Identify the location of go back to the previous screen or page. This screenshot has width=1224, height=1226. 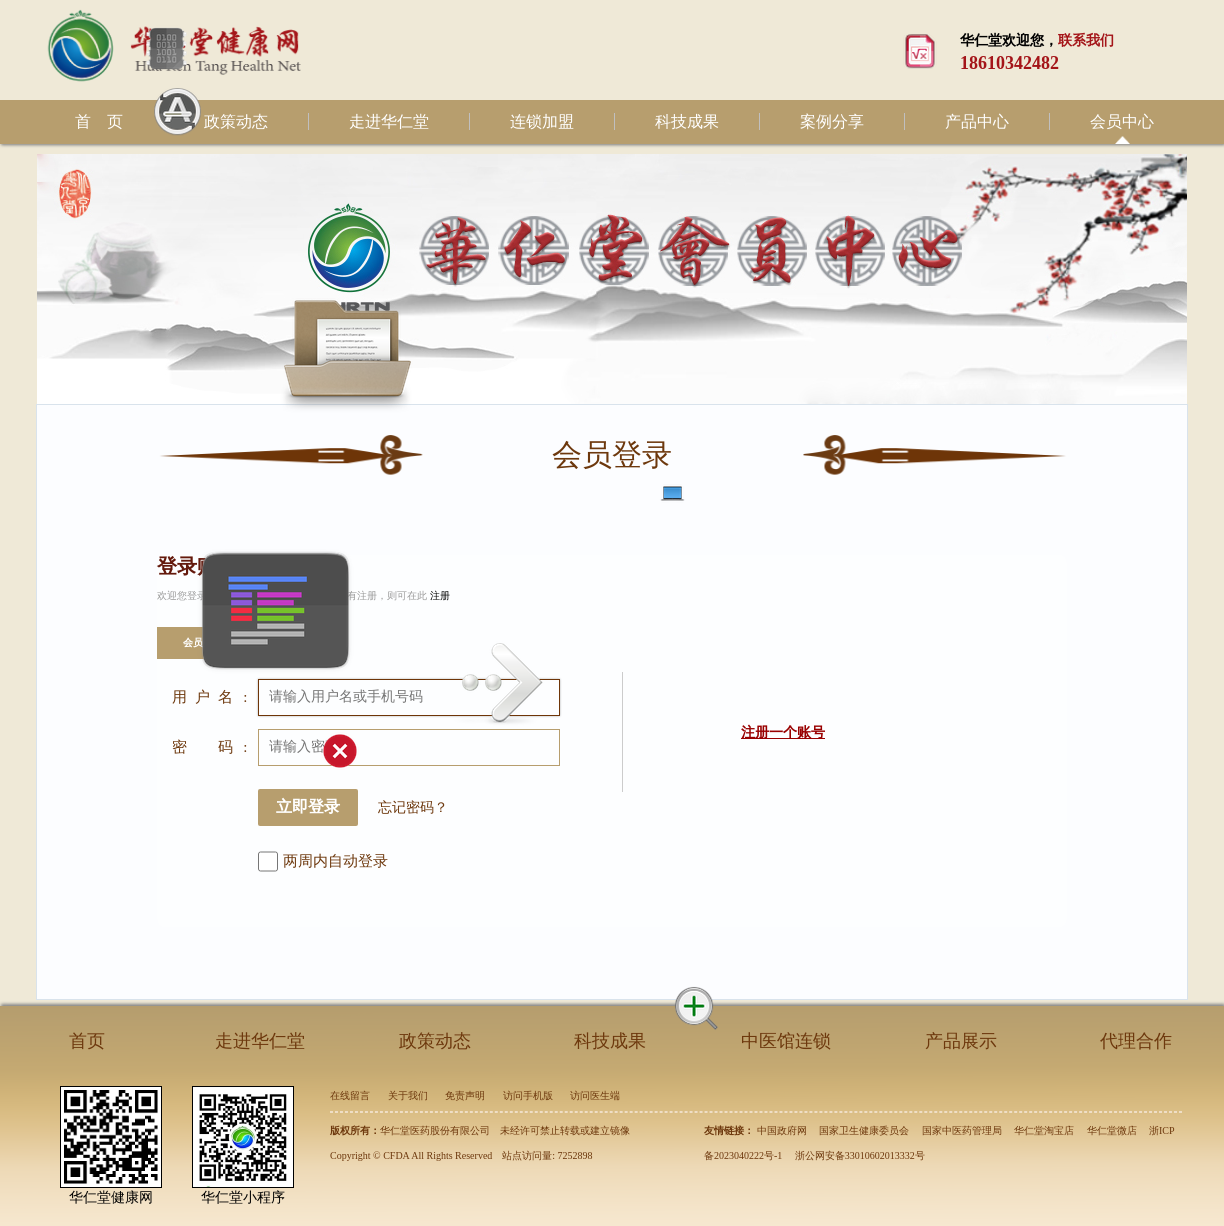
(501, 682).